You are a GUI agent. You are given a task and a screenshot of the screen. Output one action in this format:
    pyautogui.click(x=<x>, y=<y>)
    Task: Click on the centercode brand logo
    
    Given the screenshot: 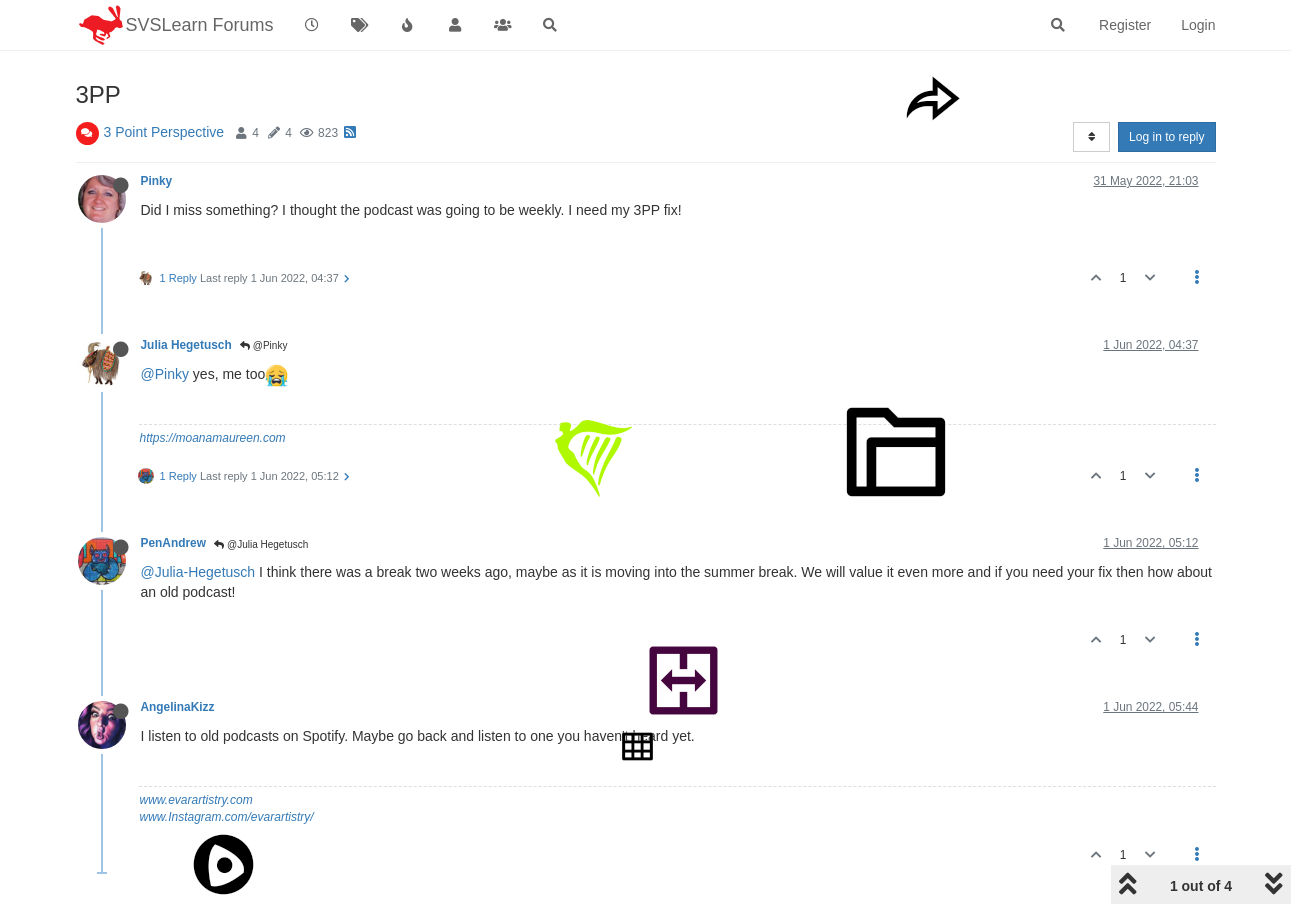 What is the action you would take?
    pyautogui.click(x=223, y=864)
    